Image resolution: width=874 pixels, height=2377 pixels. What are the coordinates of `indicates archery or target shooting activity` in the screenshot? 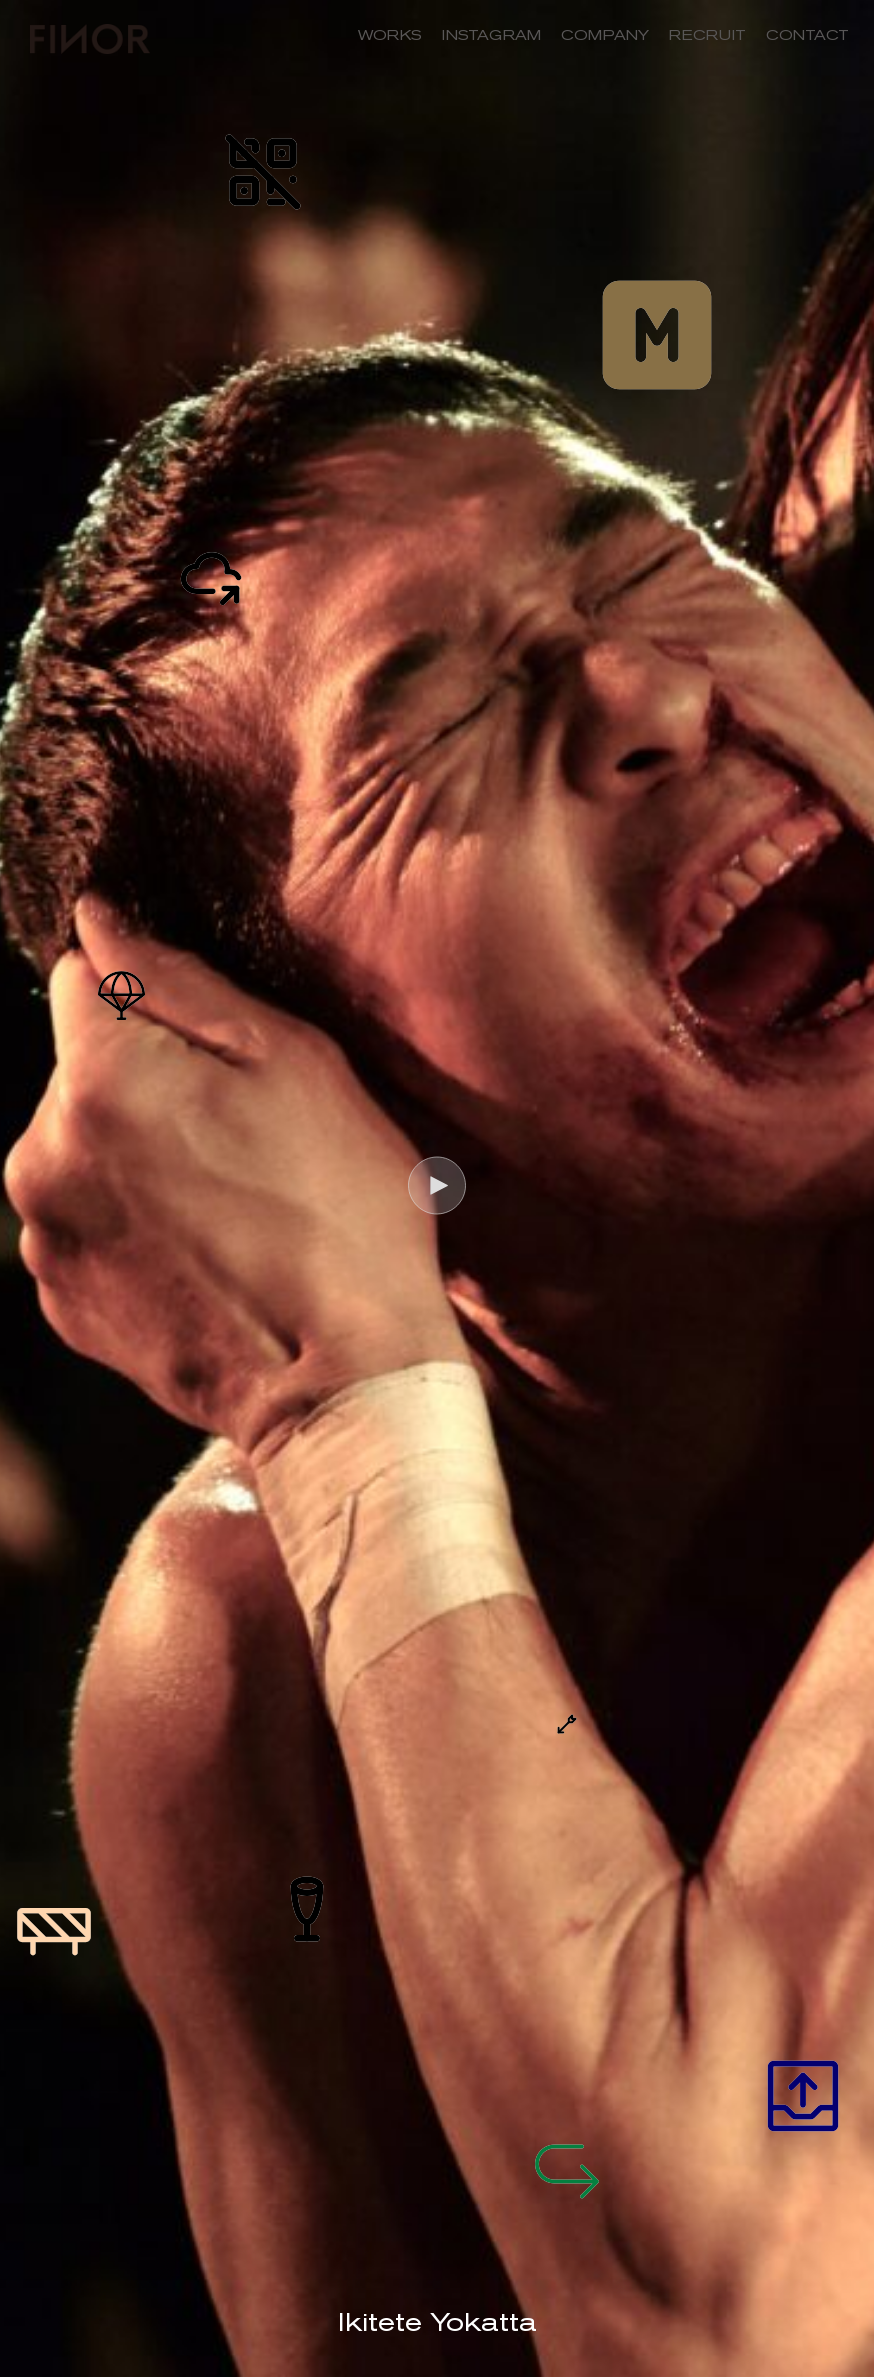 It's located at (566, 1724).